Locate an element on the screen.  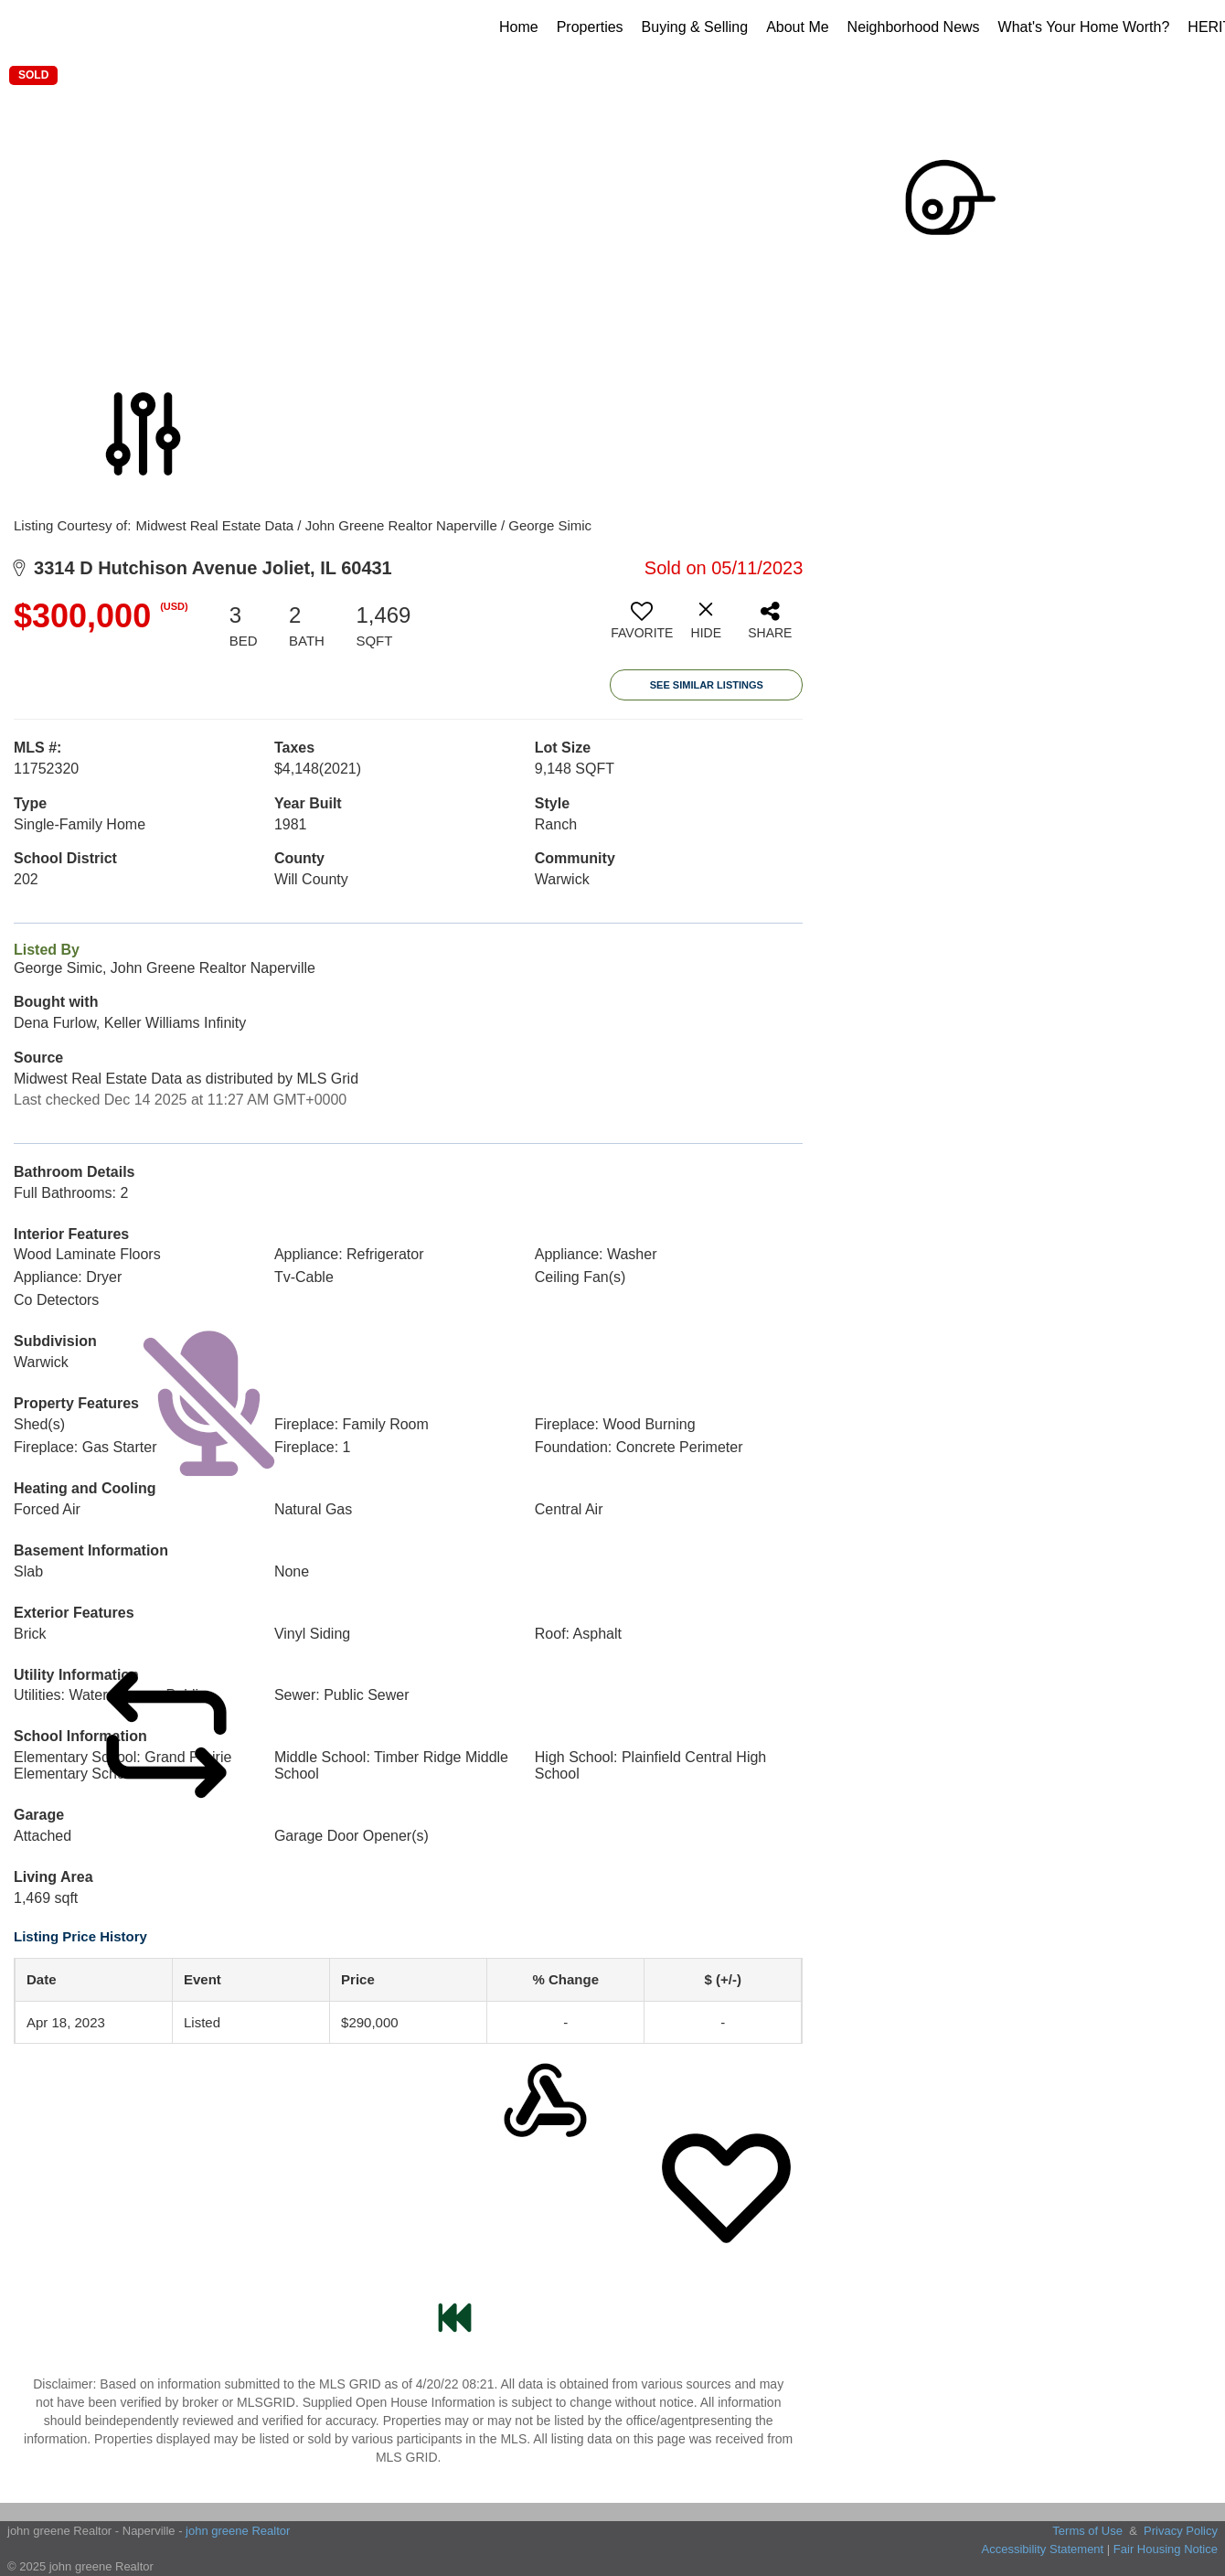
configure webhook integrations is located at coordinates (545, 2104).